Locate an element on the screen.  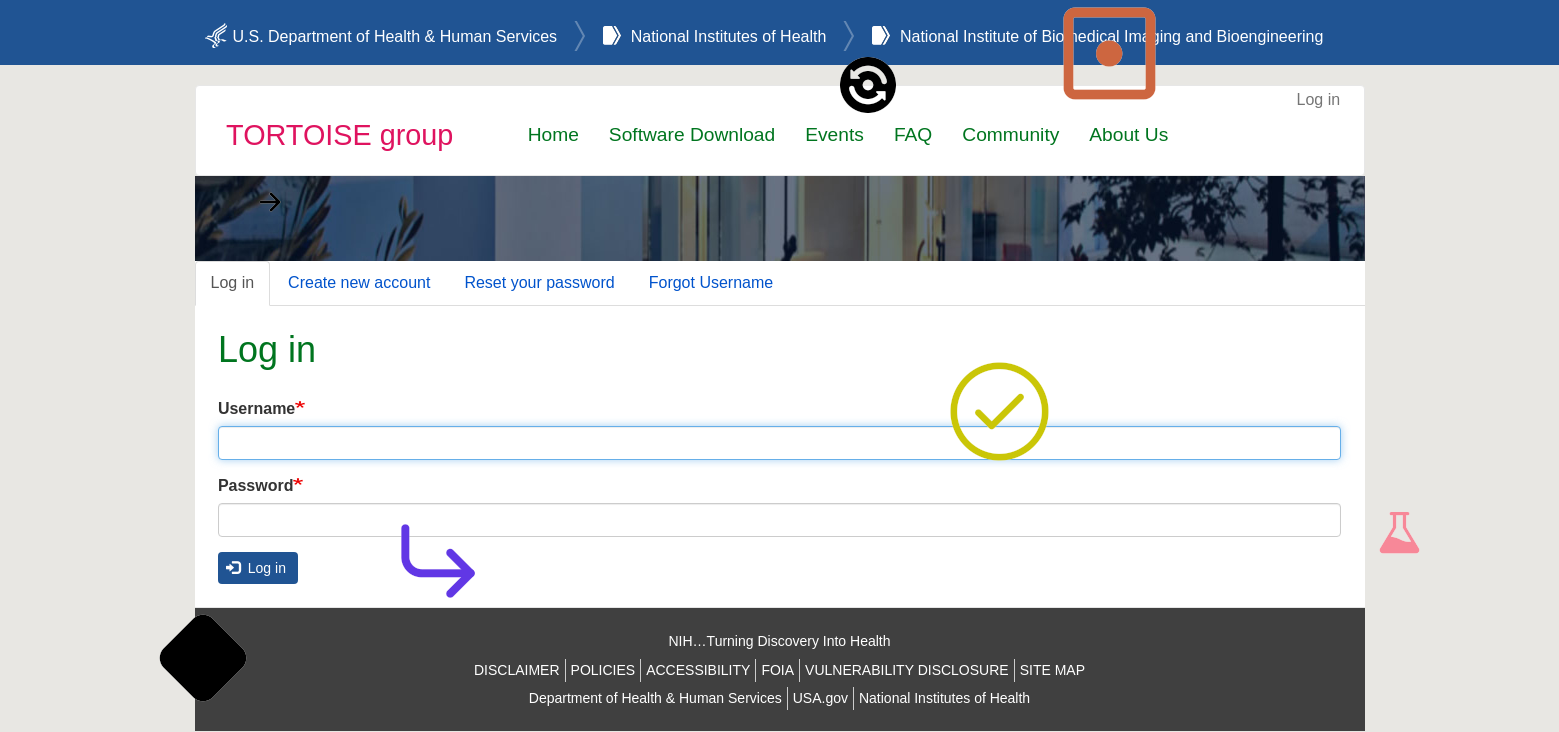
indicates a diamond or rotated square marker is located at coordinates (203, 658).